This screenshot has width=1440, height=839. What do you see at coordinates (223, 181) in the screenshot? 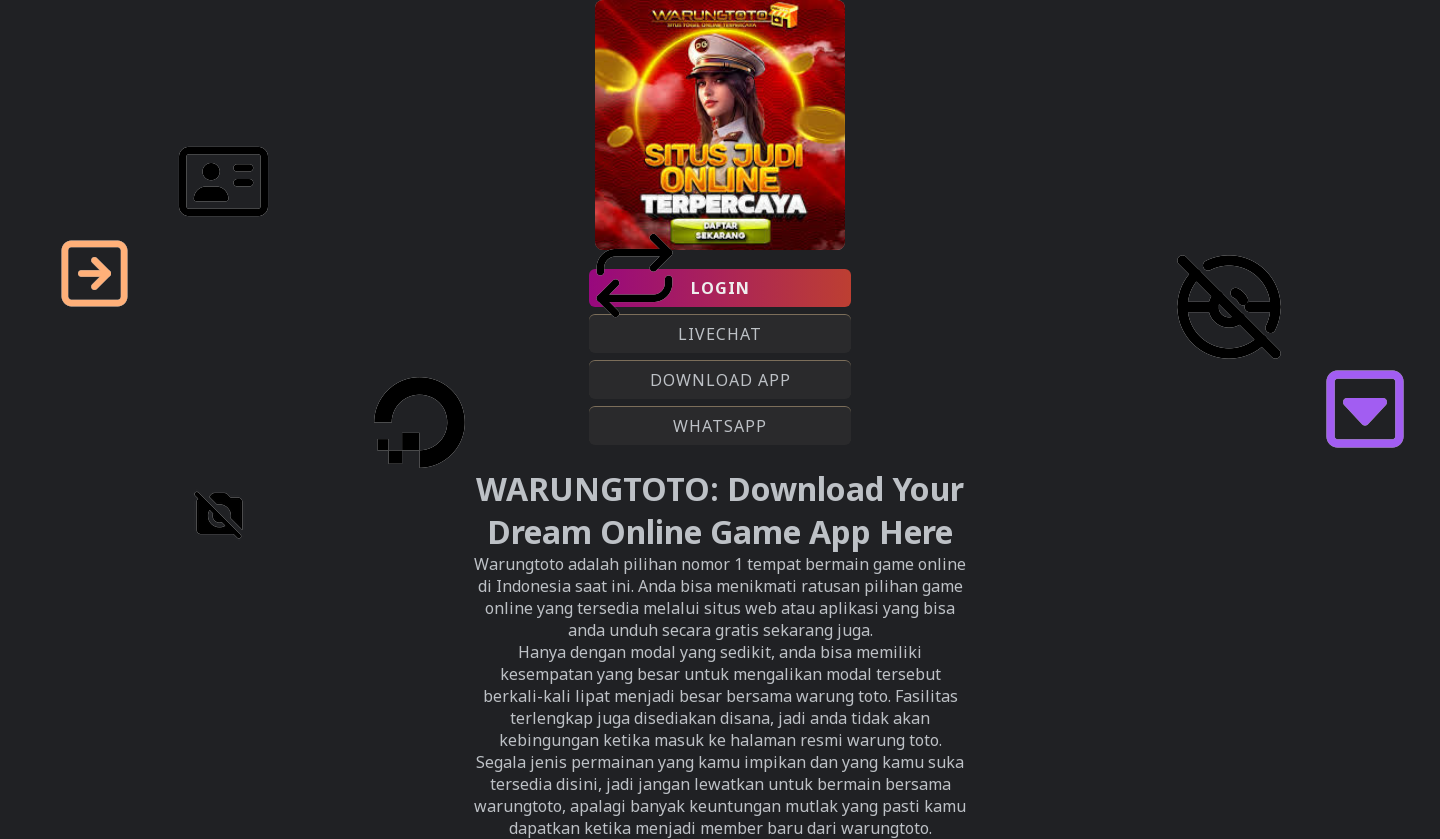
I see `view contact card details` at bounding box center [223, 181].